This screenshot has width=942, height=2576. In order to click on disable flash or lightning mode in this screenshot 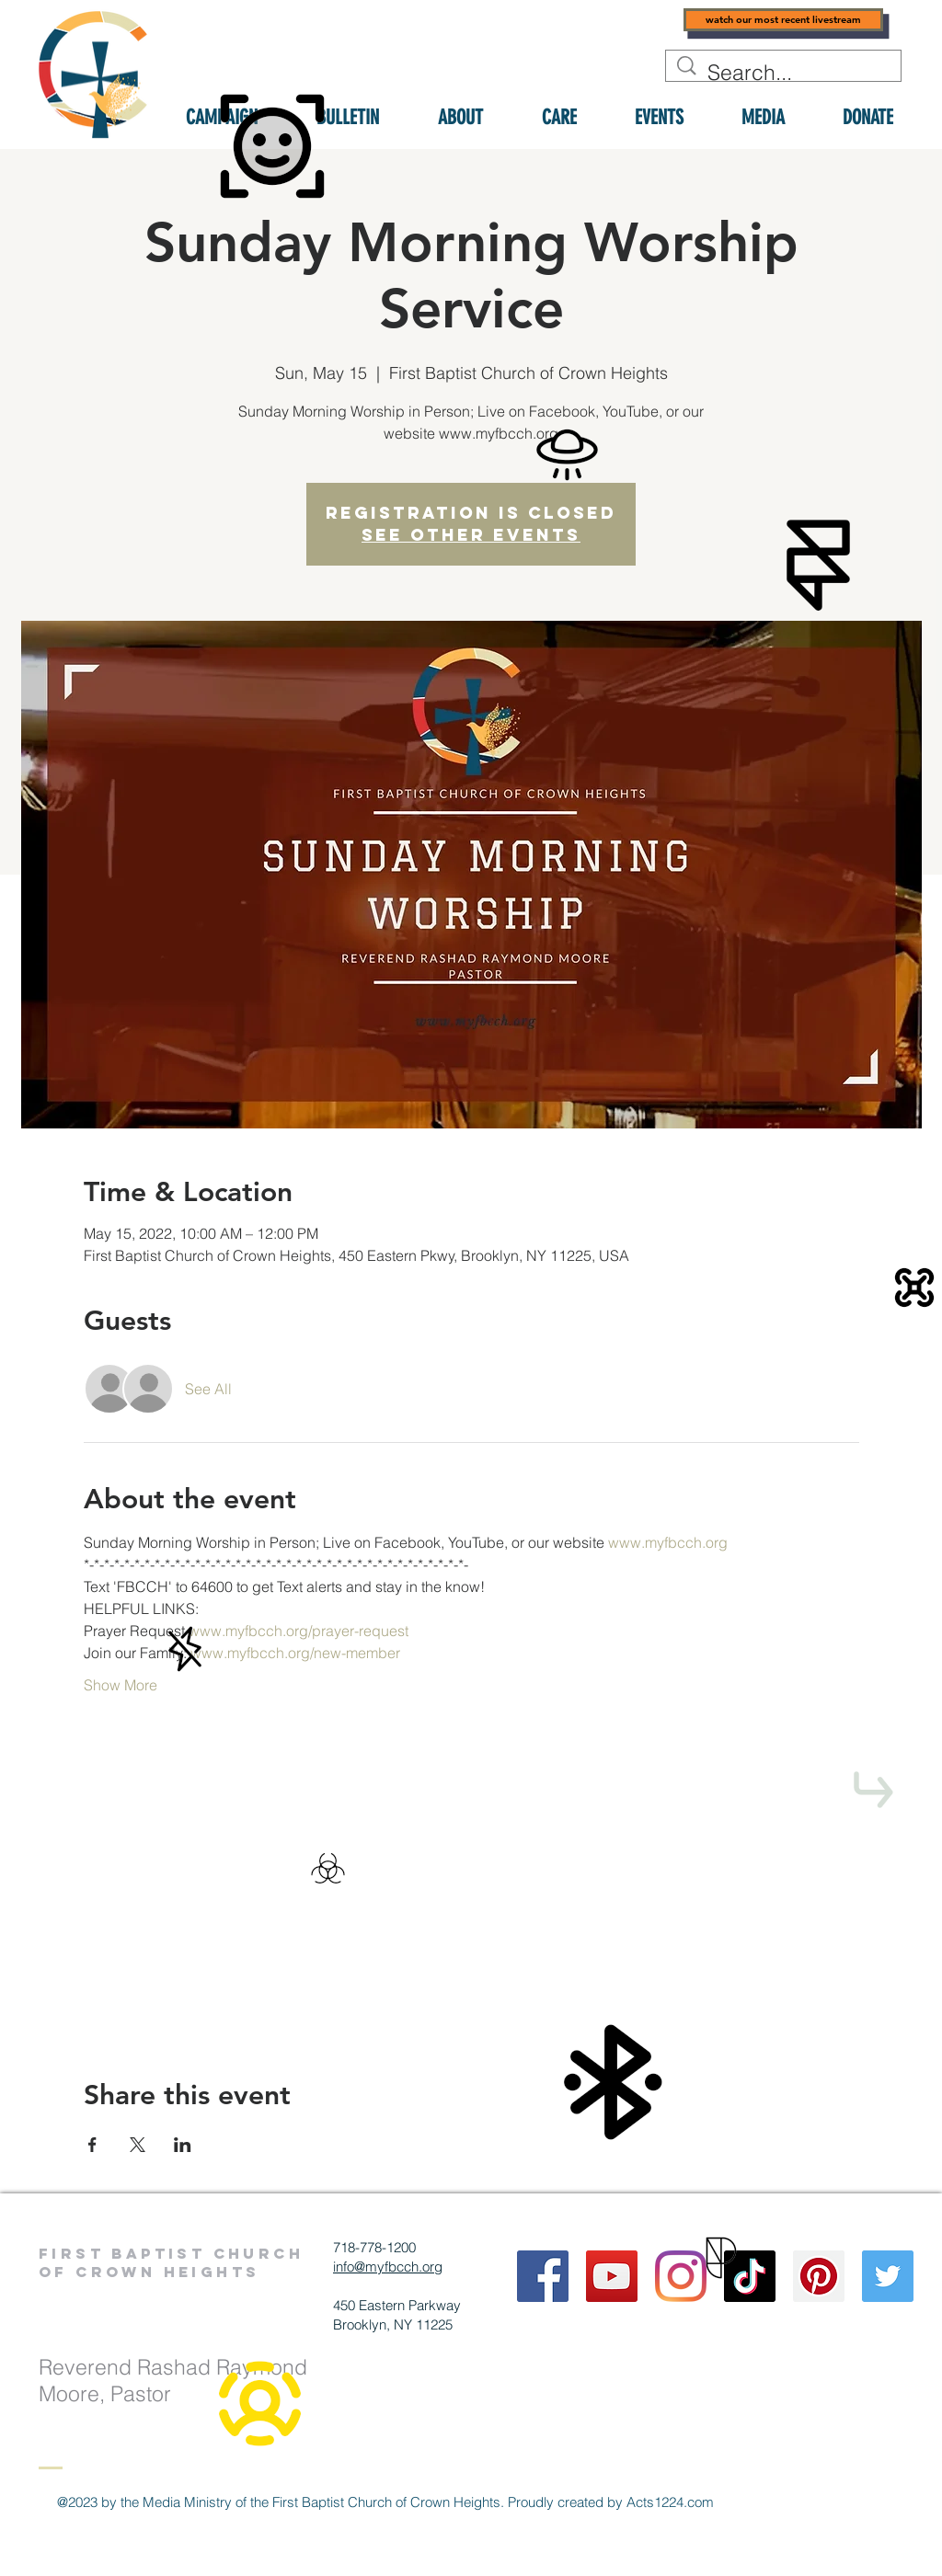, I will do `click(185, 1649)`.